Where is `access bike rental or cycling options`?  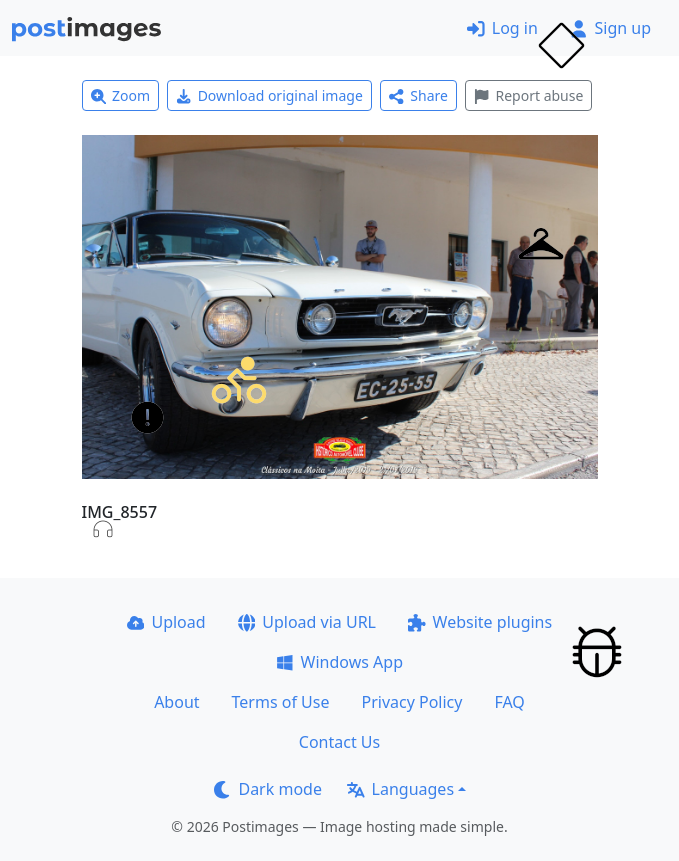 access bike rental or cycling options is located at coordinates (239, 382).